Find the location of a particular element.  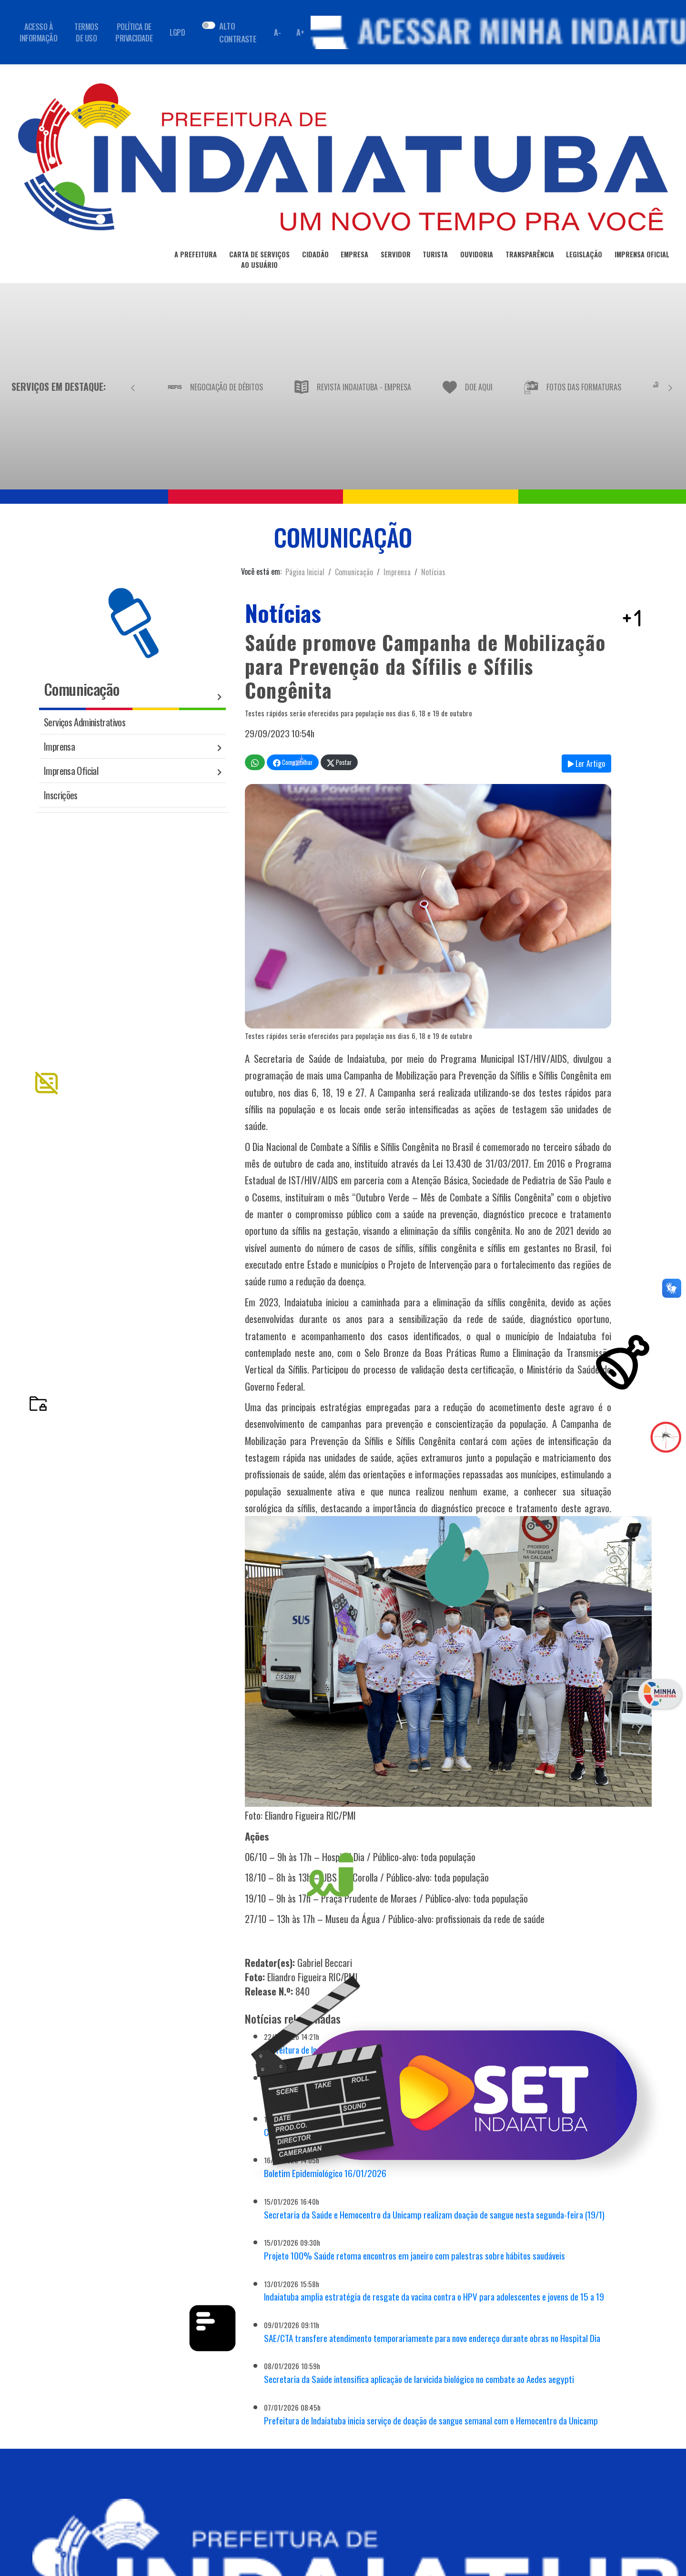

access a password-protected folder is located at coordinates (38, 1404).